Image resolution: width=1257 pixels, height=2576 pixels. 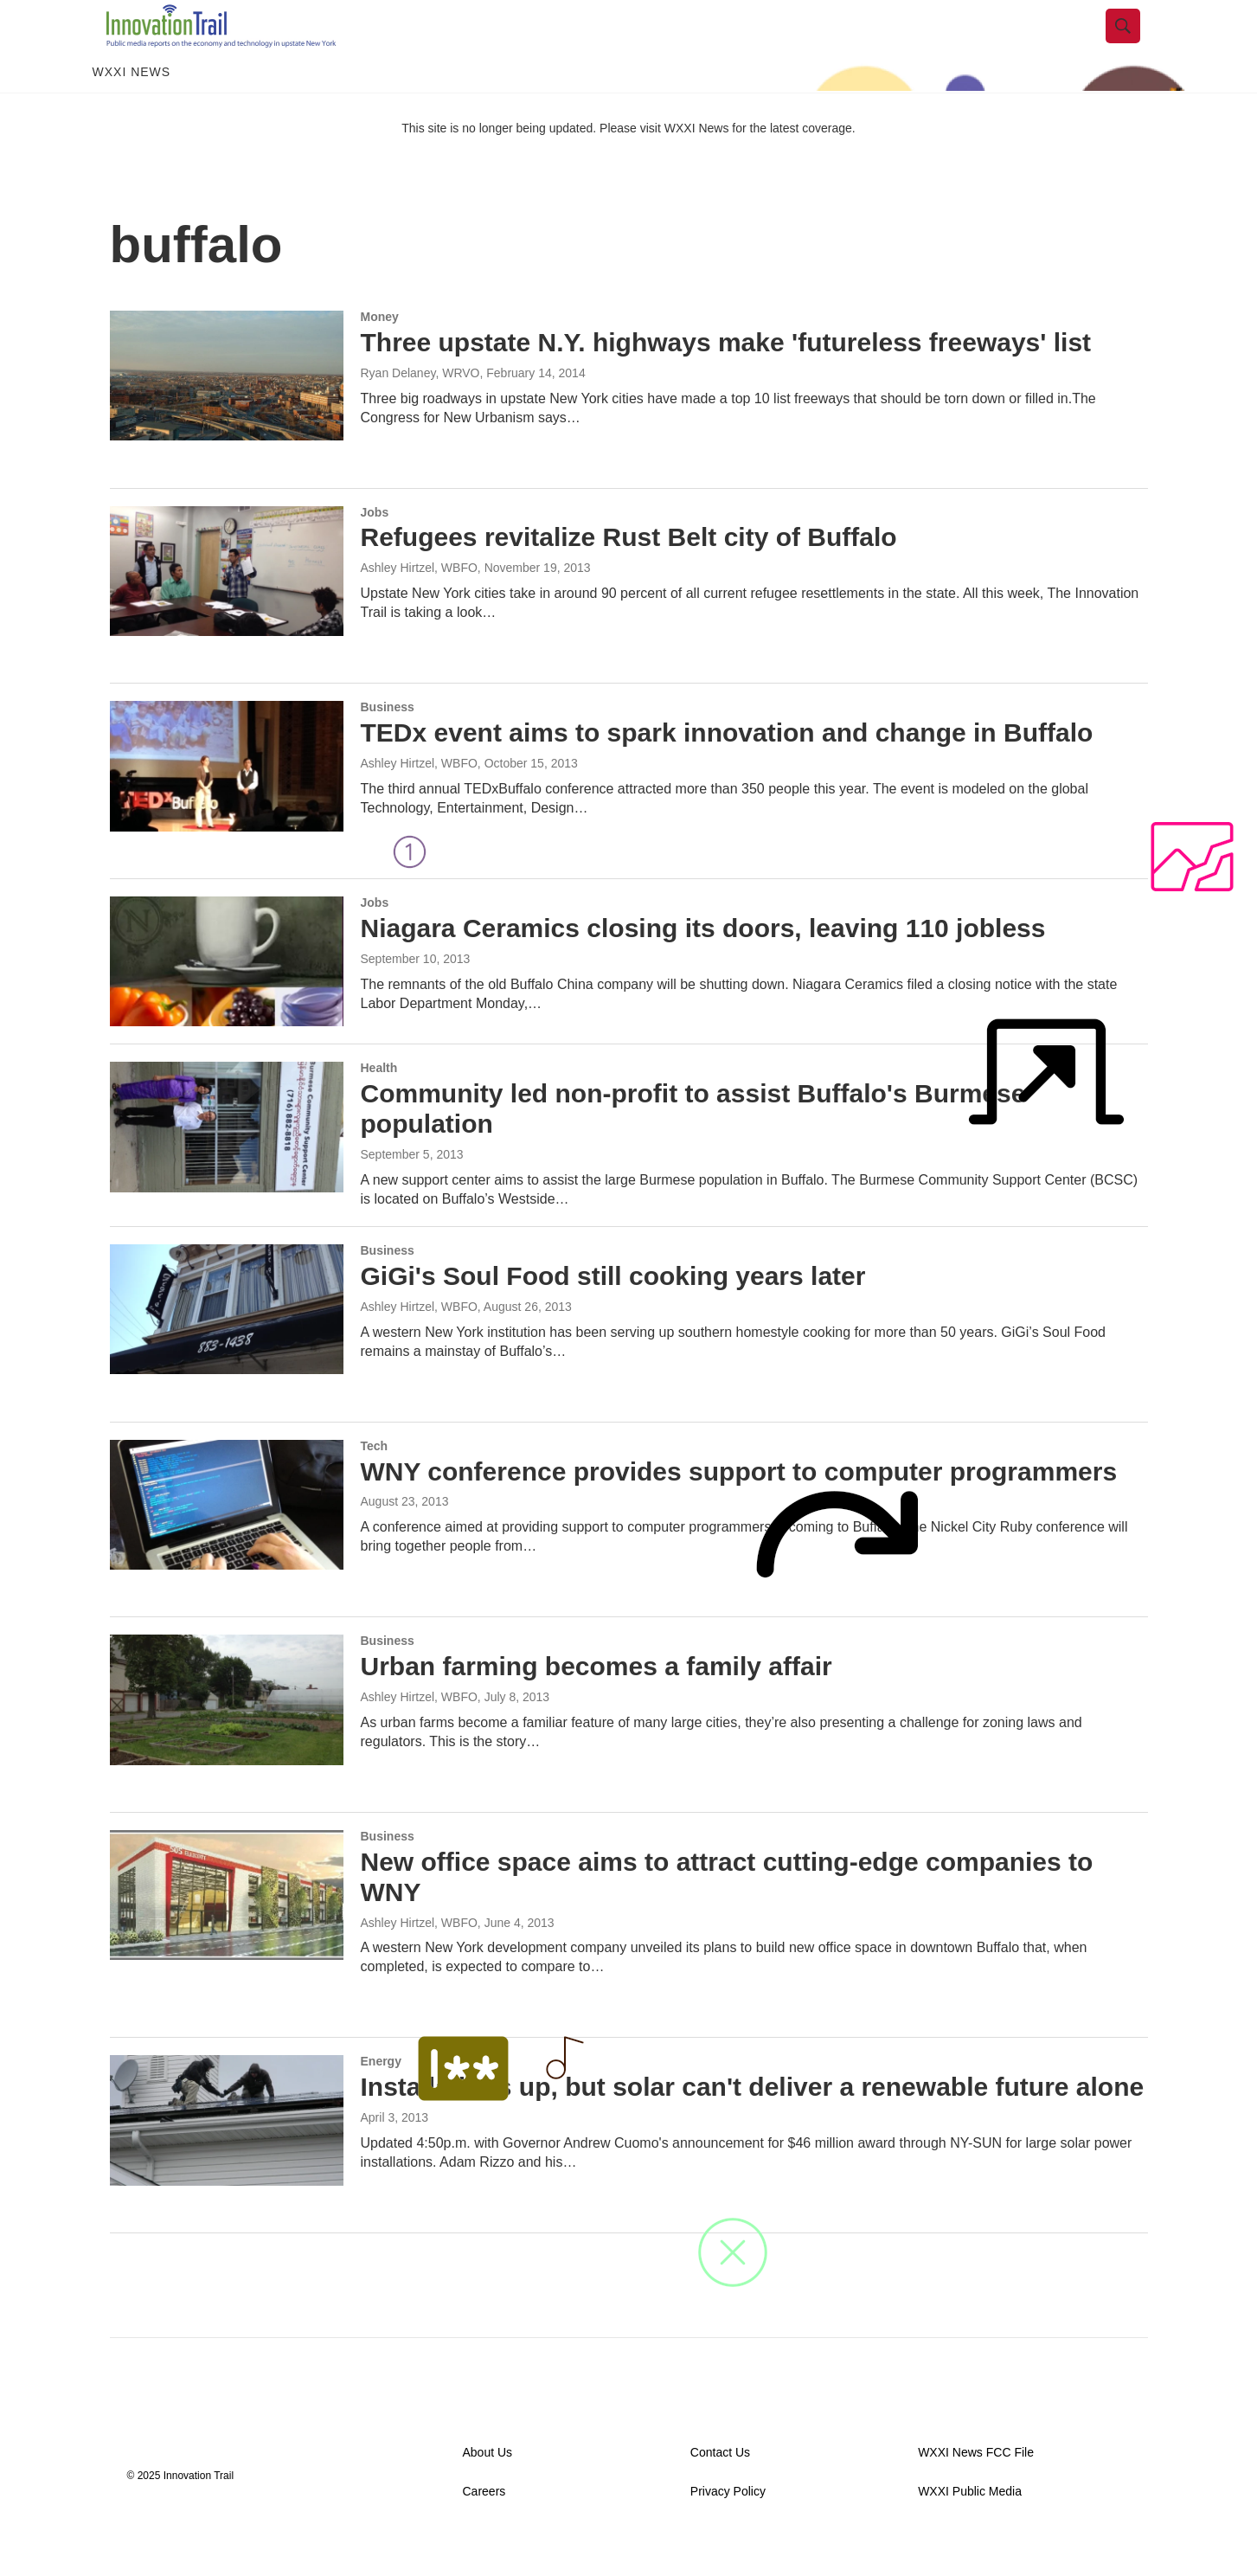 What do you see at coordinates (733, 2252) in the screenshot?
I see `close or dismiss a dialog` at bounding box center [733, 2252].